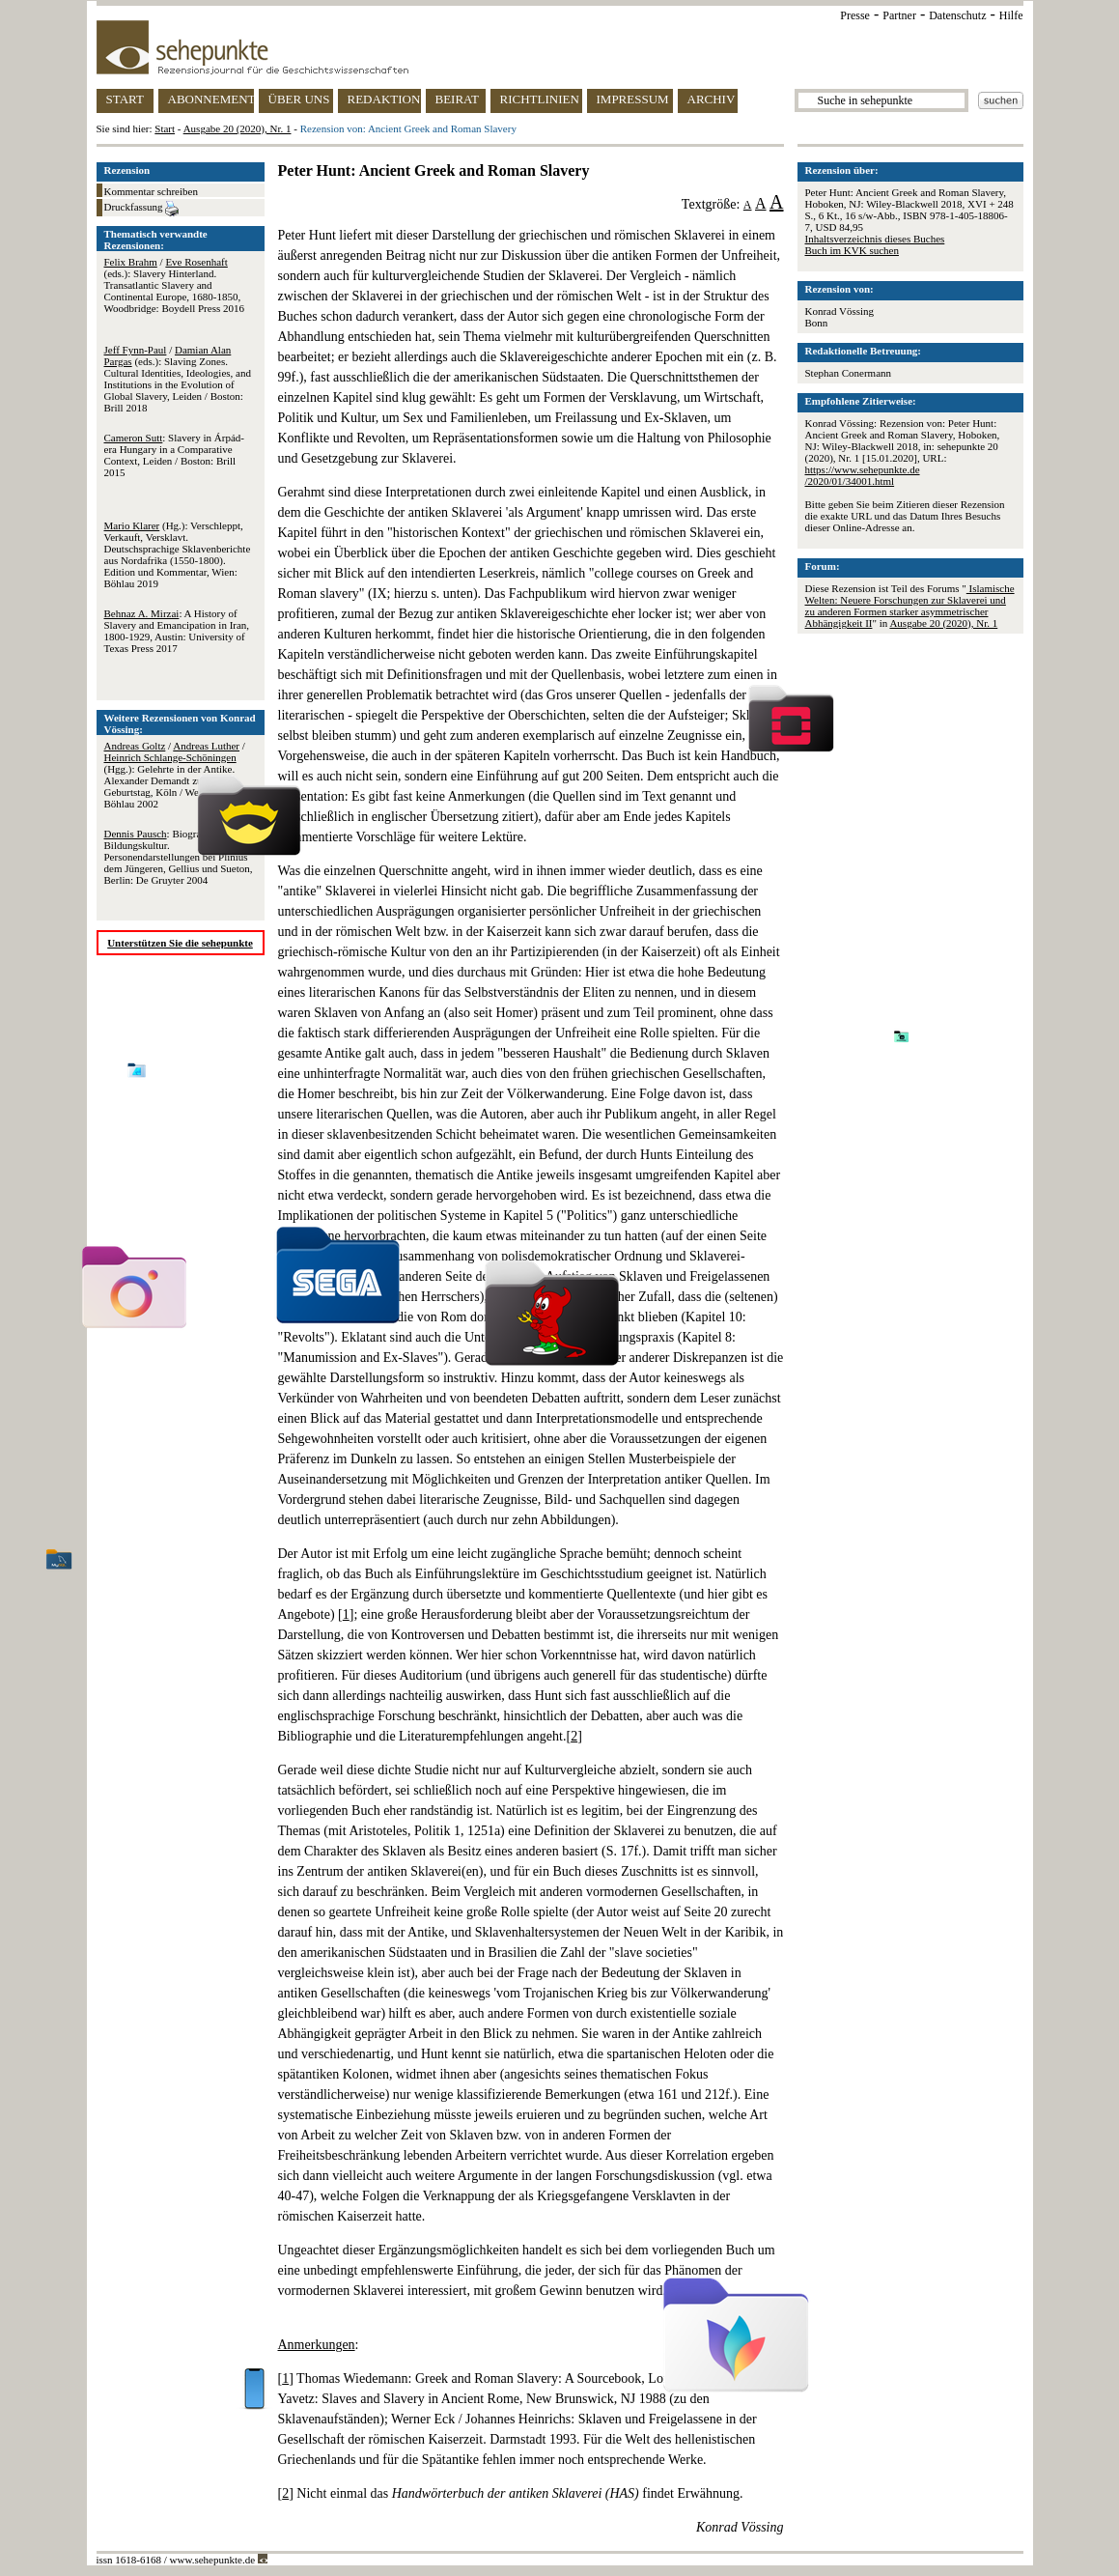  What do you see at coordinates (551, 1316) in the screenshot?
I see `open BSD-related files or projects` at bounding box center [551, 1316].